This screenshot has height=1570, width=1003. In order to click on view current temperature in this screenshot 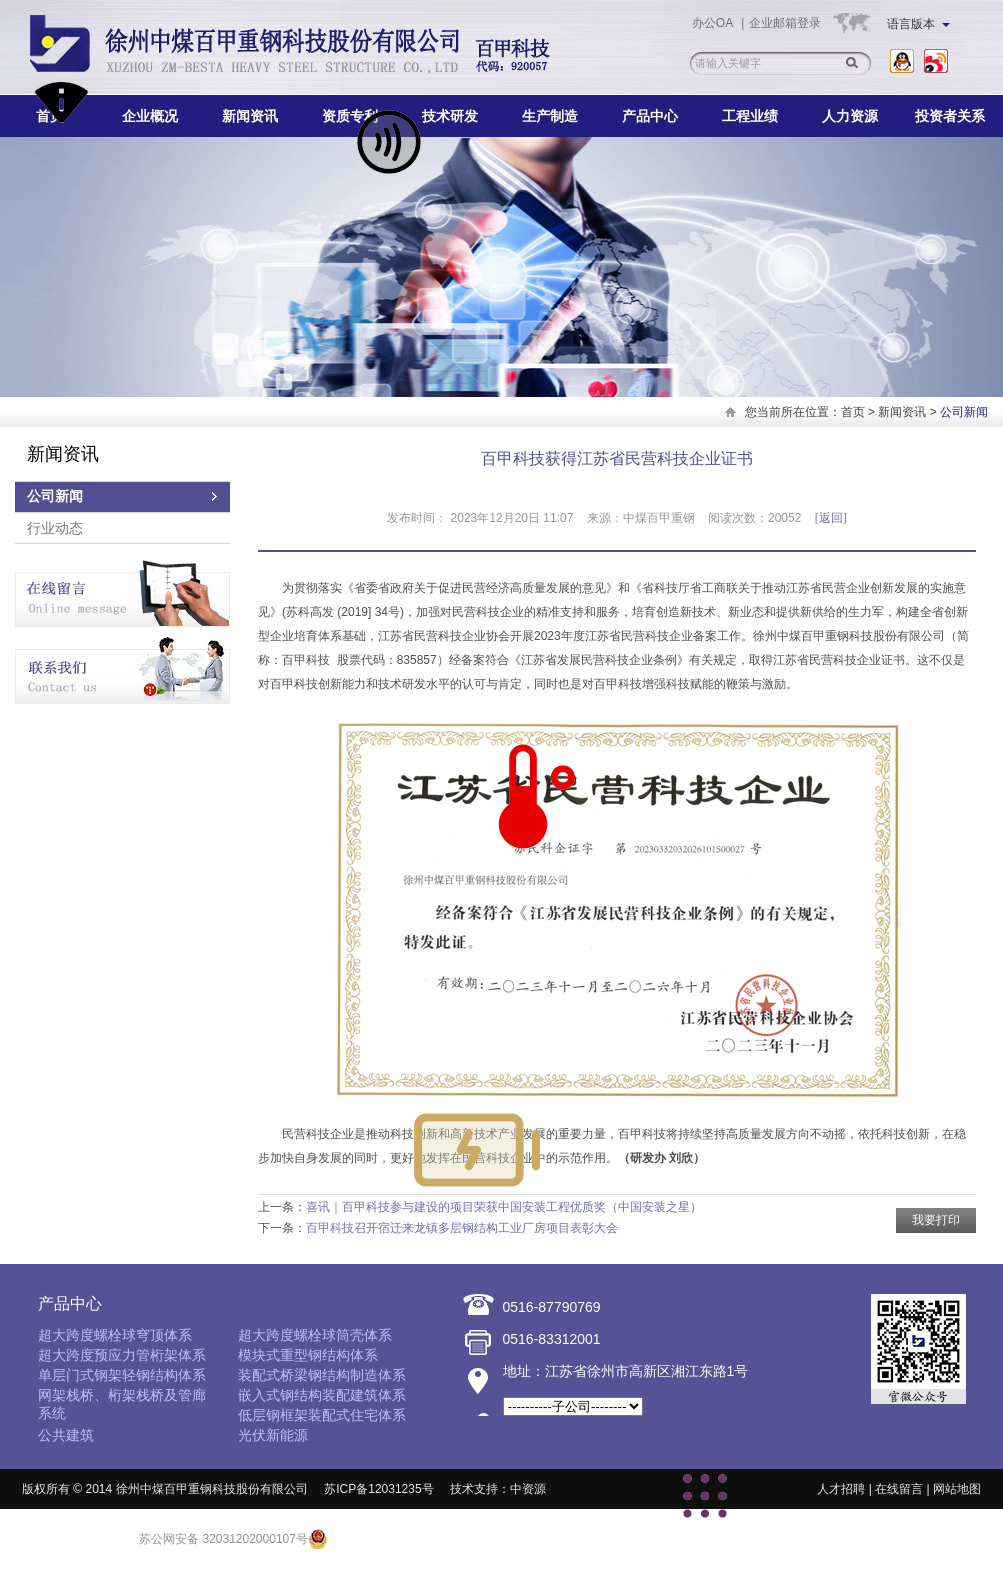, I will do `click(526, 796)`.